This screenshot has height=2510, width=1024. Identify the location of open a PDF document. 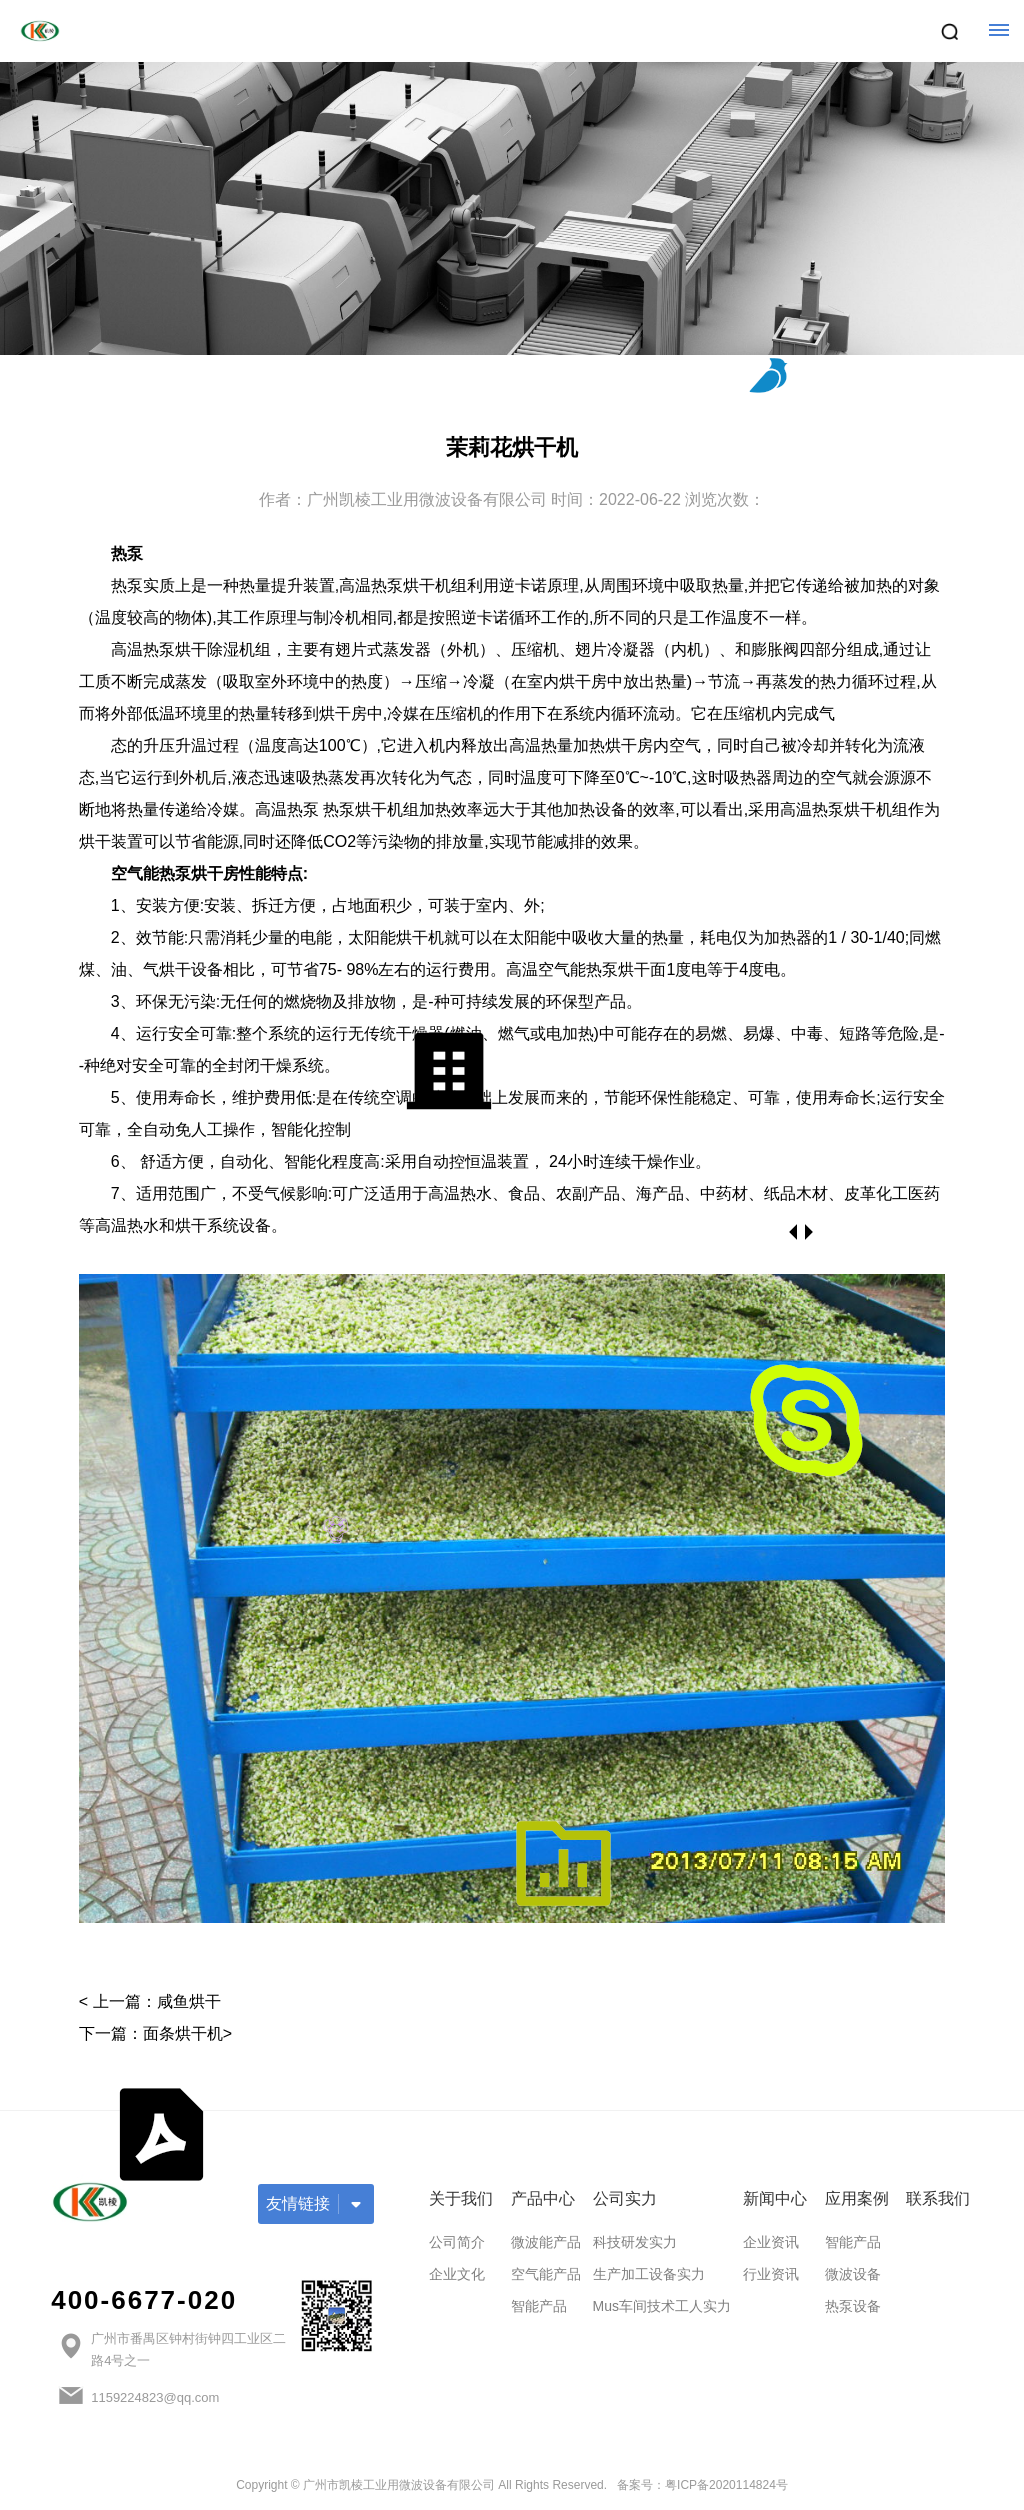
(161, 2134).